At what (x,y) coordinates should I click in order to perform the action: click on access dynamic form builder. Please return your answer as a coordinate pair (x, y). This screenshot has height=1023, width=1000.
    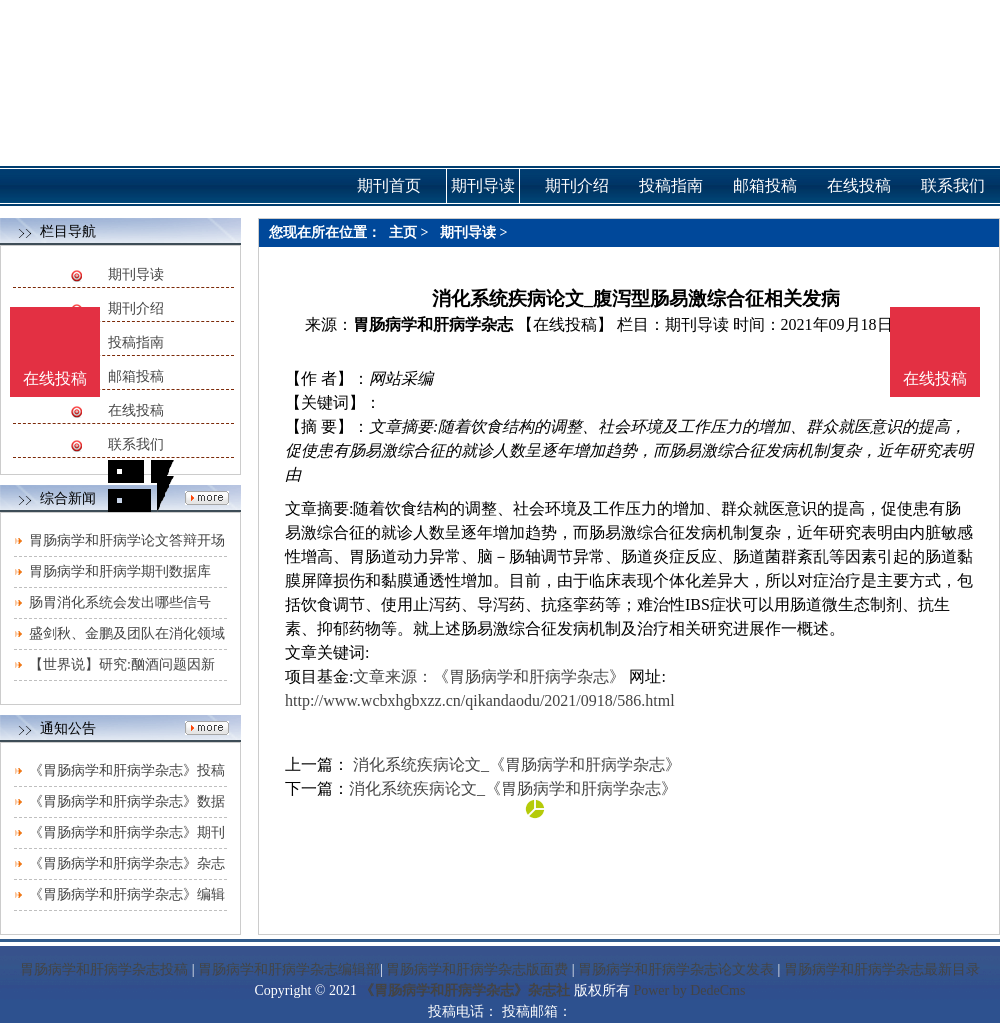
    Looking at the image, I should click on (141, 486).